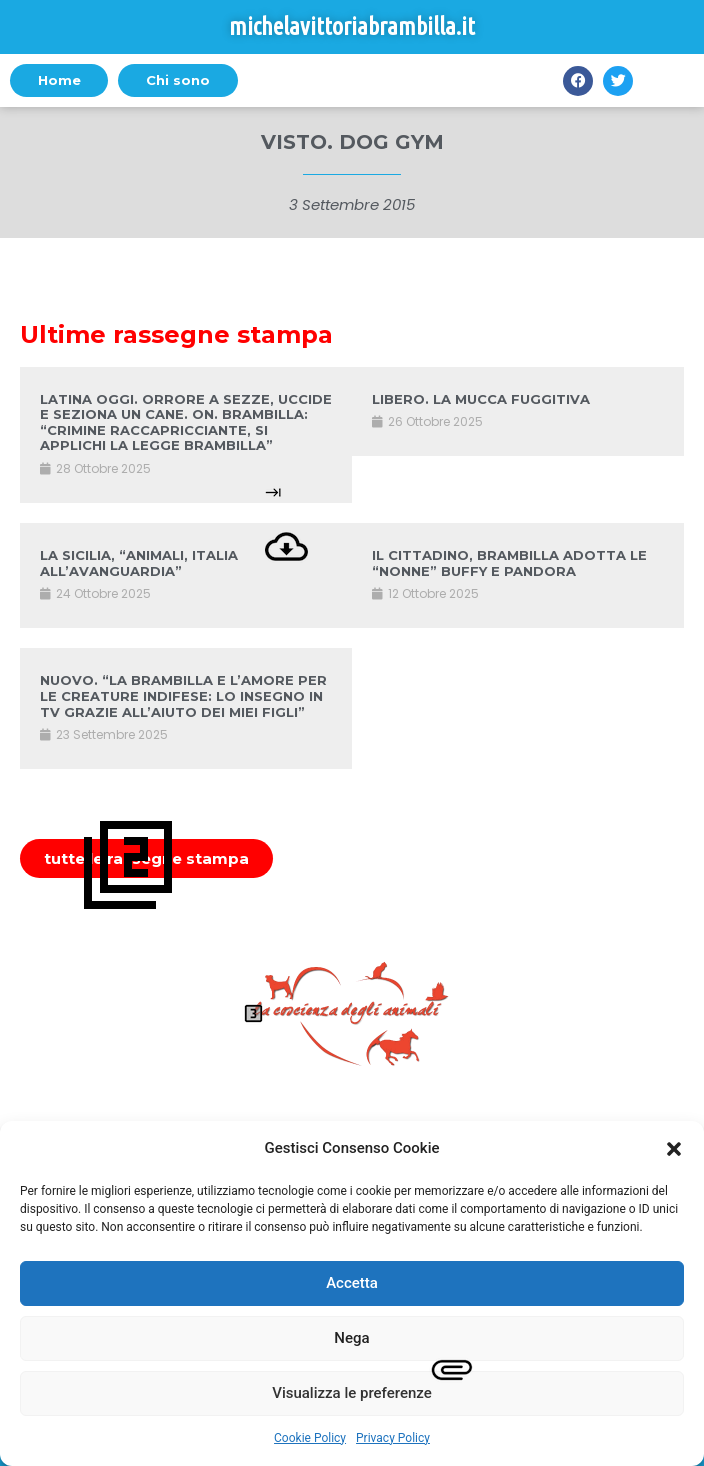 The image size is (704, 1466). I want to click on download file from cloud storage, so click(286, 546).